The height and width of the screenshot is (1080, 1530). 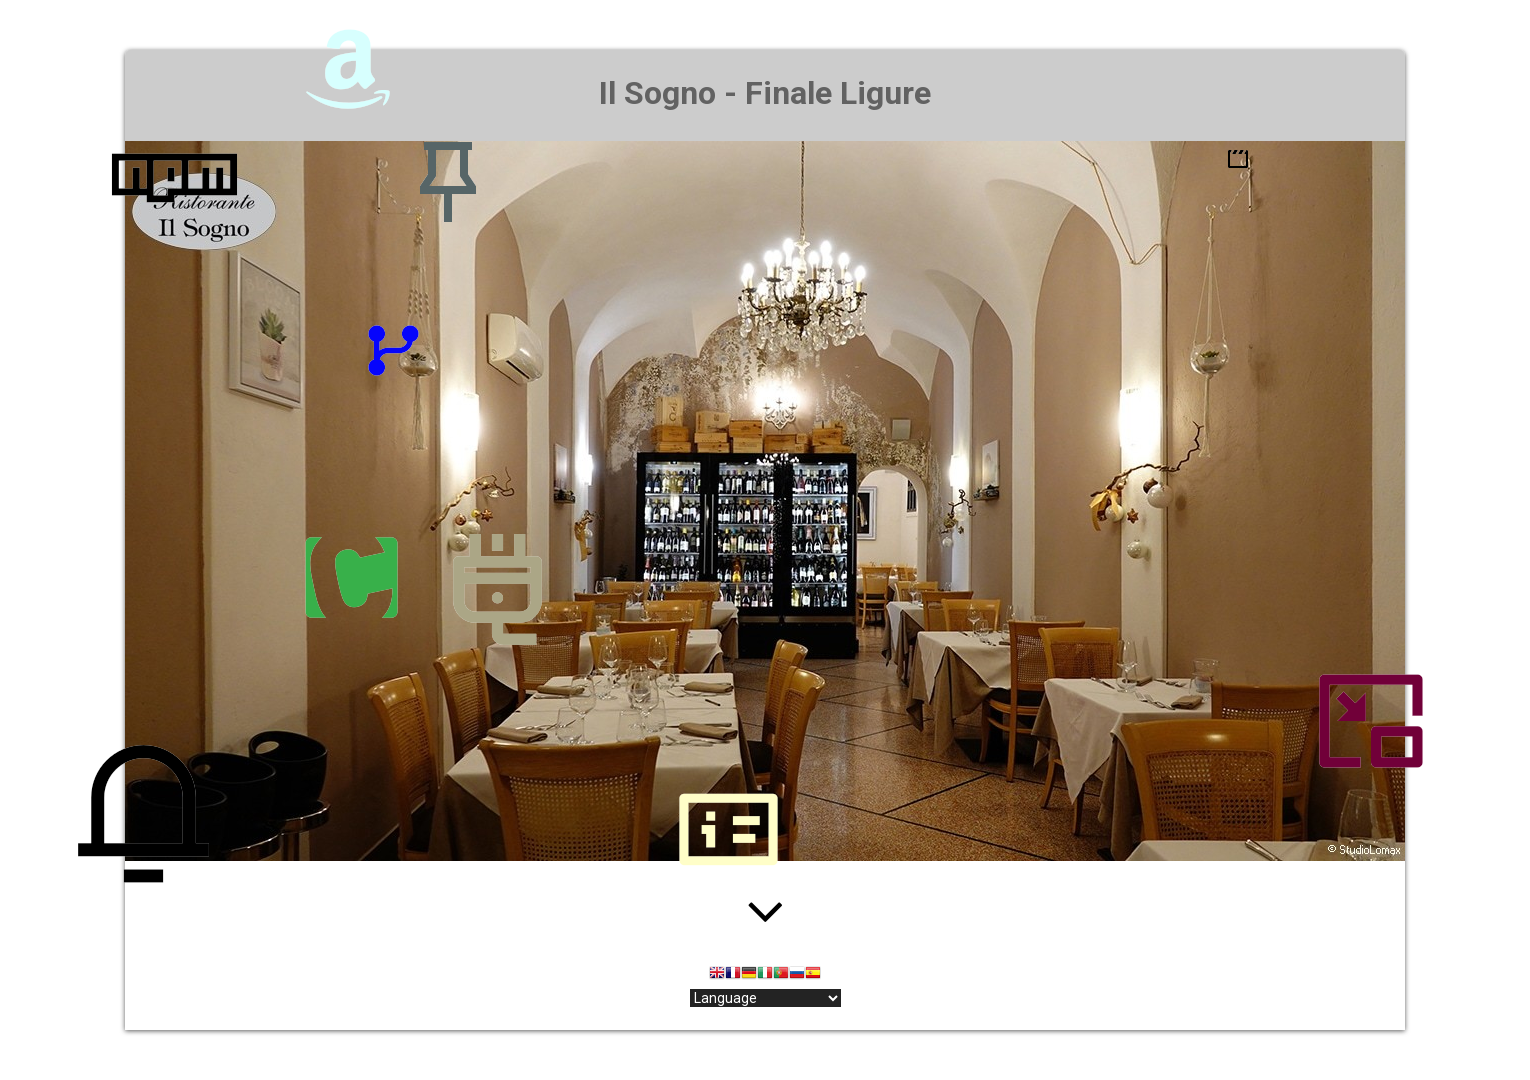 I want to click on connect to power or charging, so click(x=497, y=589).